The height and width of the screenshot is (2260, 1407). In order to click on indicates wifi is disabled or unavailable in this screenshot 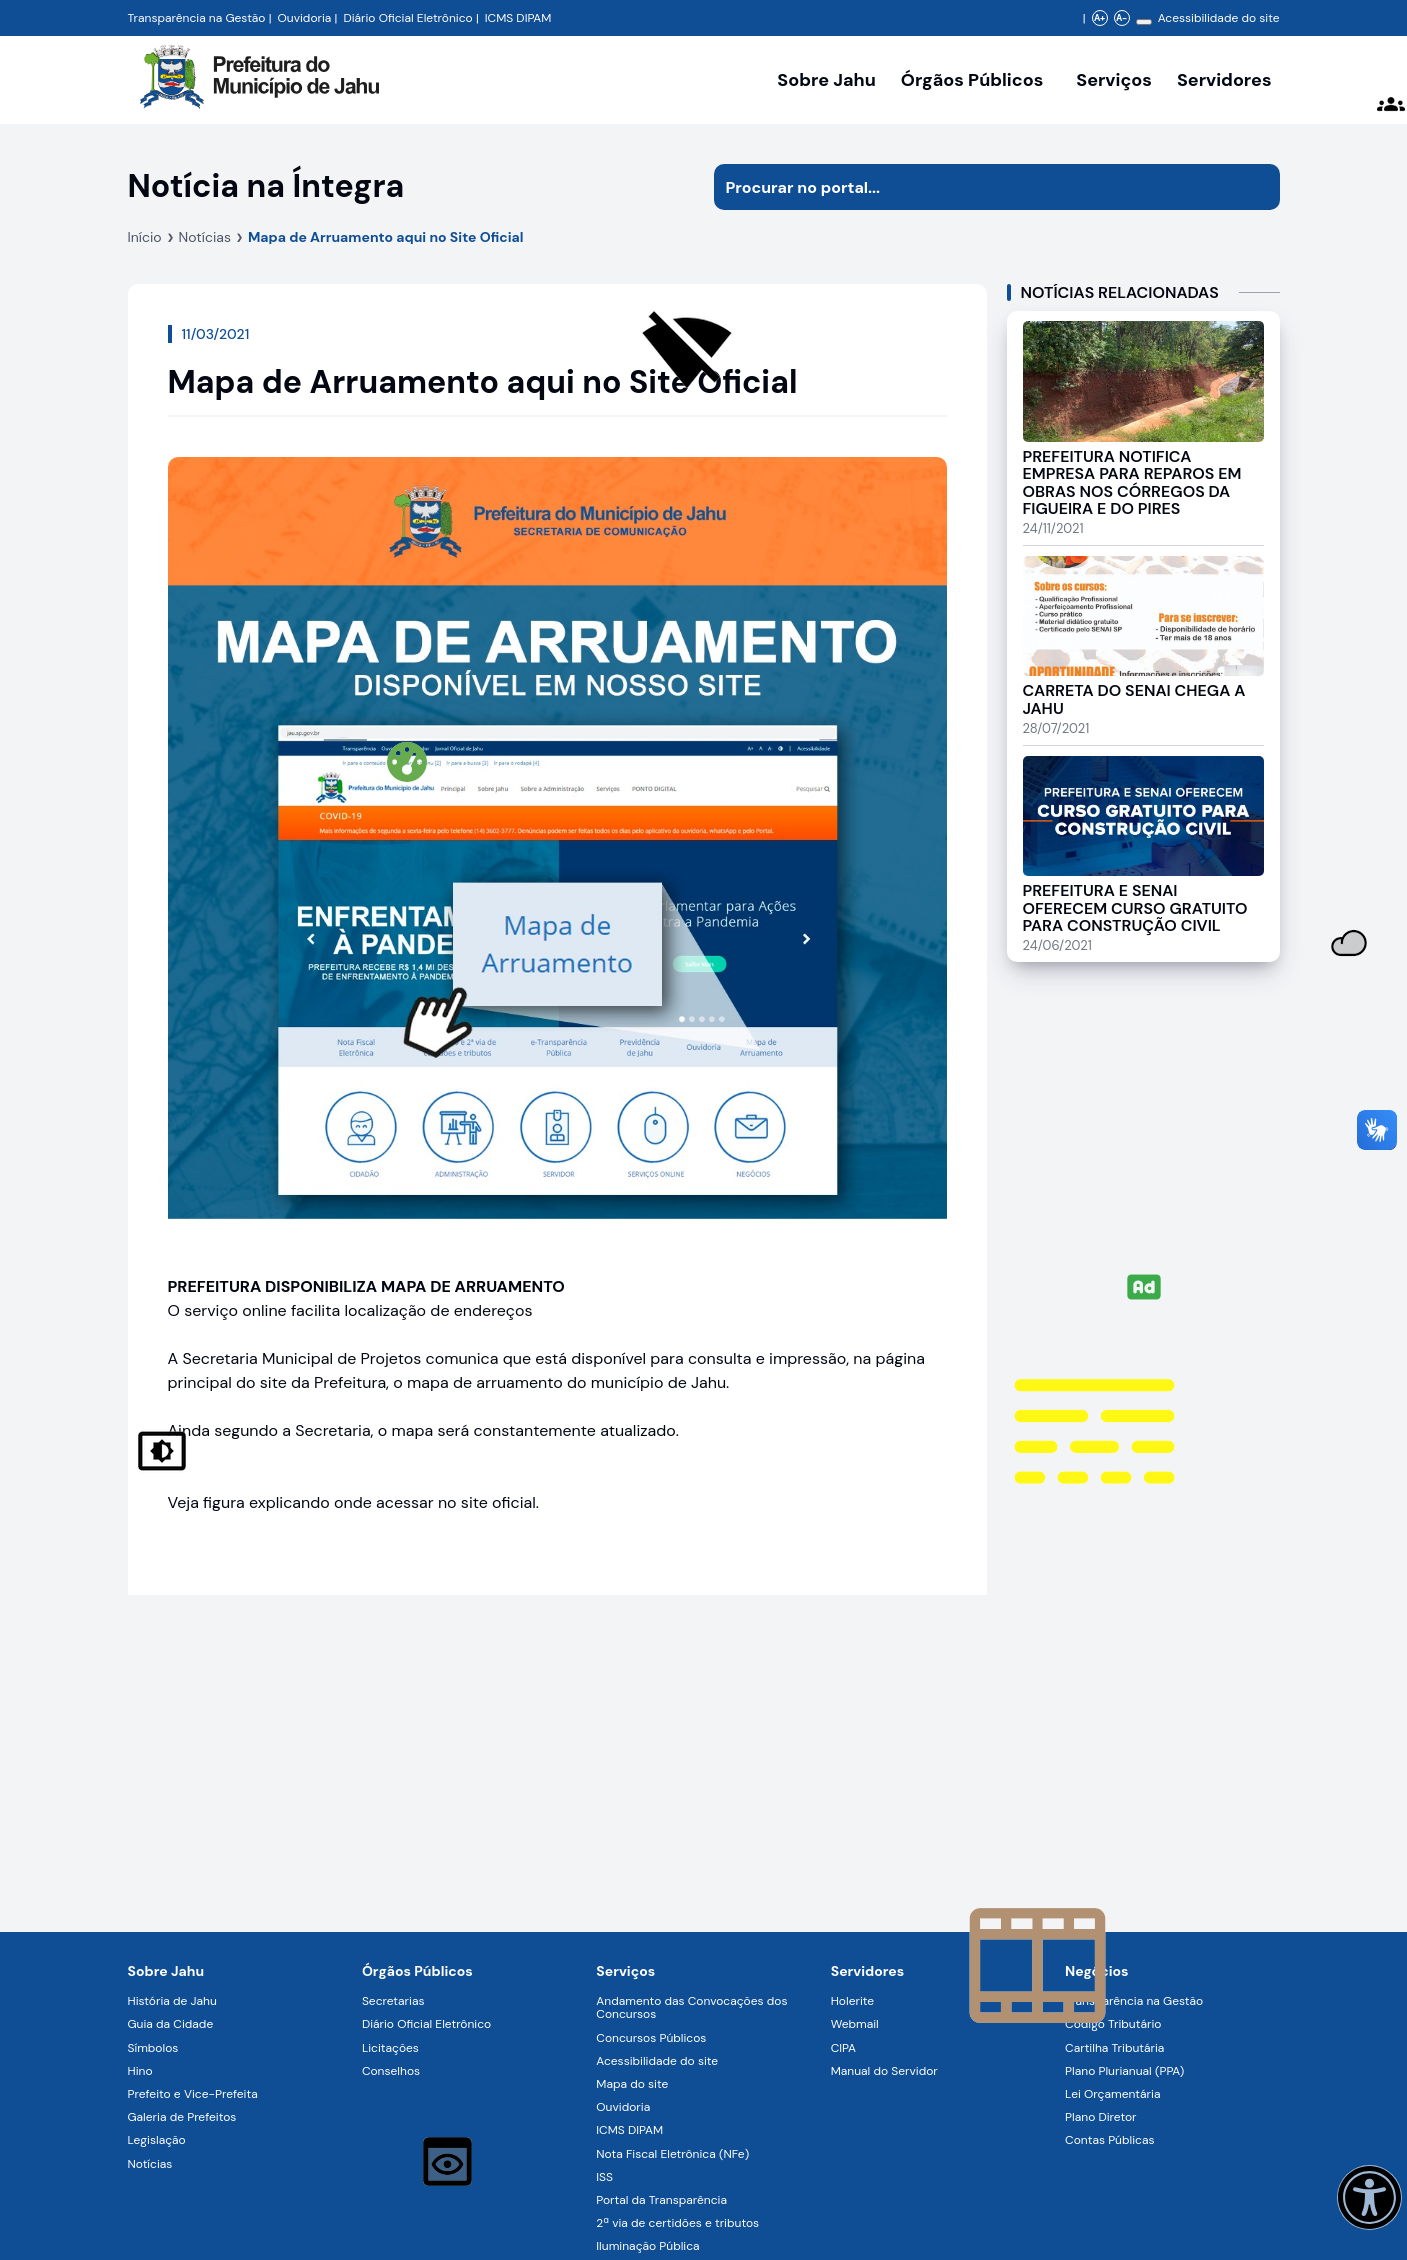, I will do `click(687, 352)`.